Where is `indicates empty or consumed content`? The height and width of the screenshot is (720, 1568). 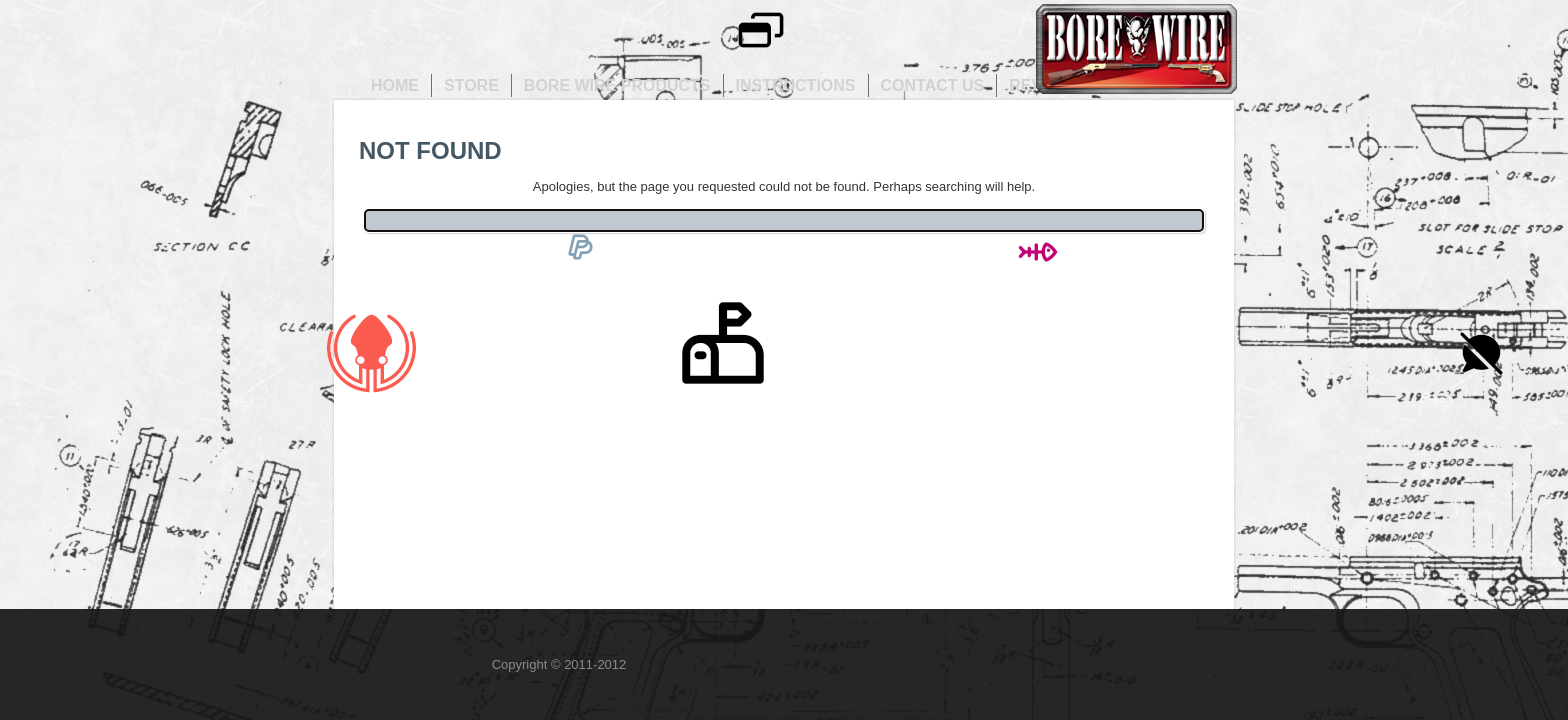
indicates empty or consumed content is located at coordinates (1038, 252).